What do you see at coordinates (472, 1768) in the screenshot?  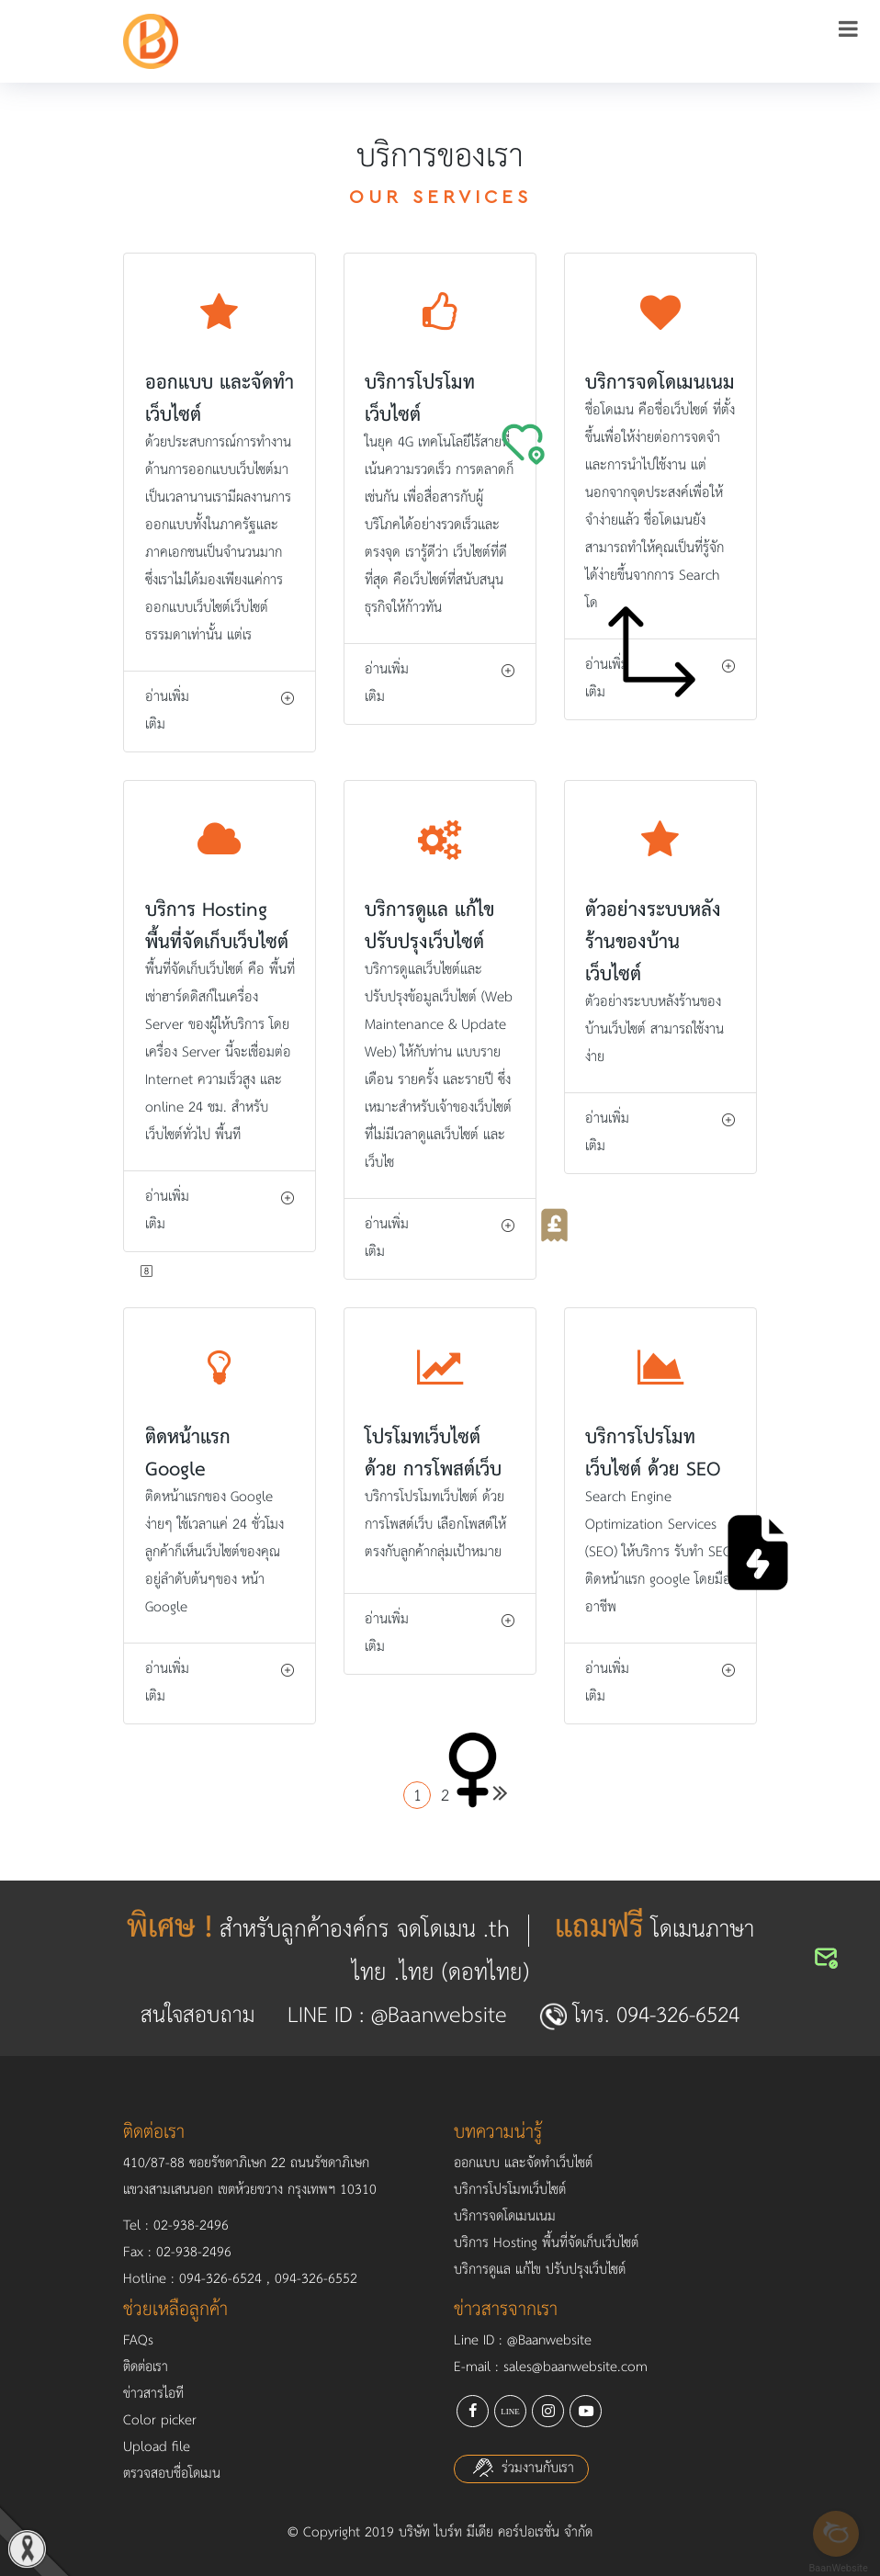 I see `indicates female gender option` at bounding box center [472, 1768].